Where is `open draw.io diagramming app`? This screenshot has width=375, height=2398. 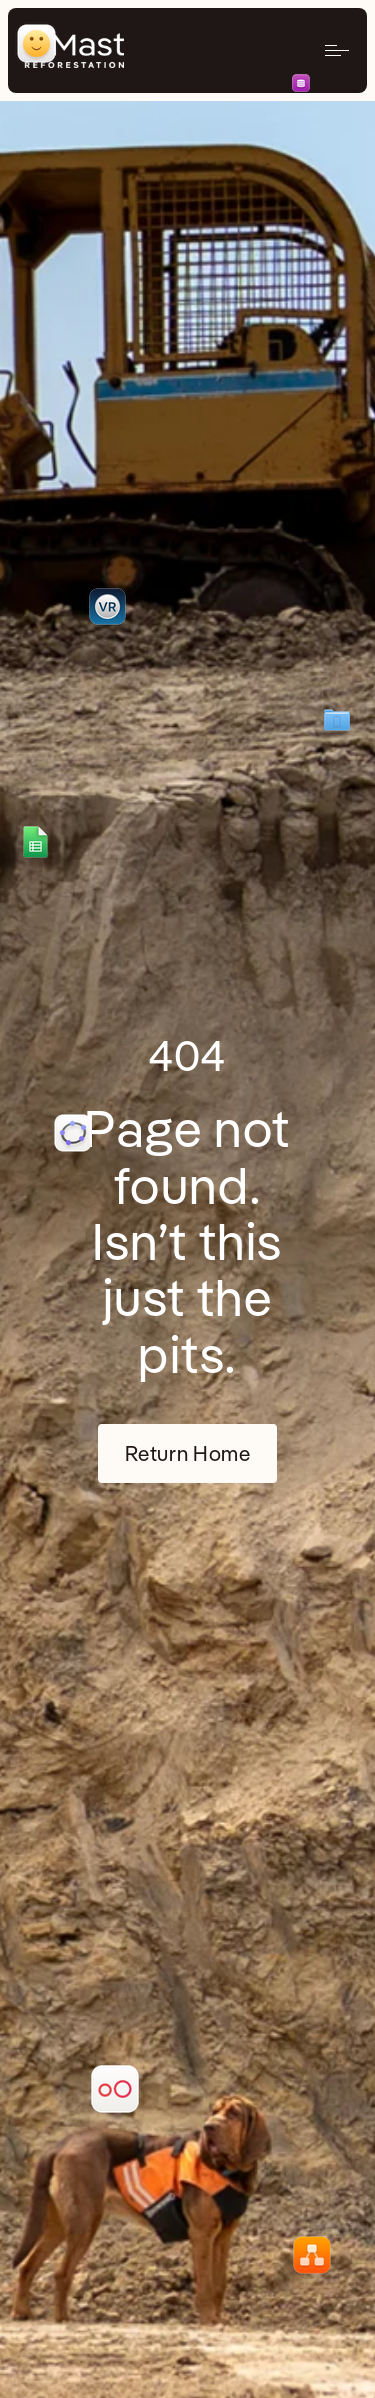
open draw.io diagramming app is located at coordinates (312, 2255).